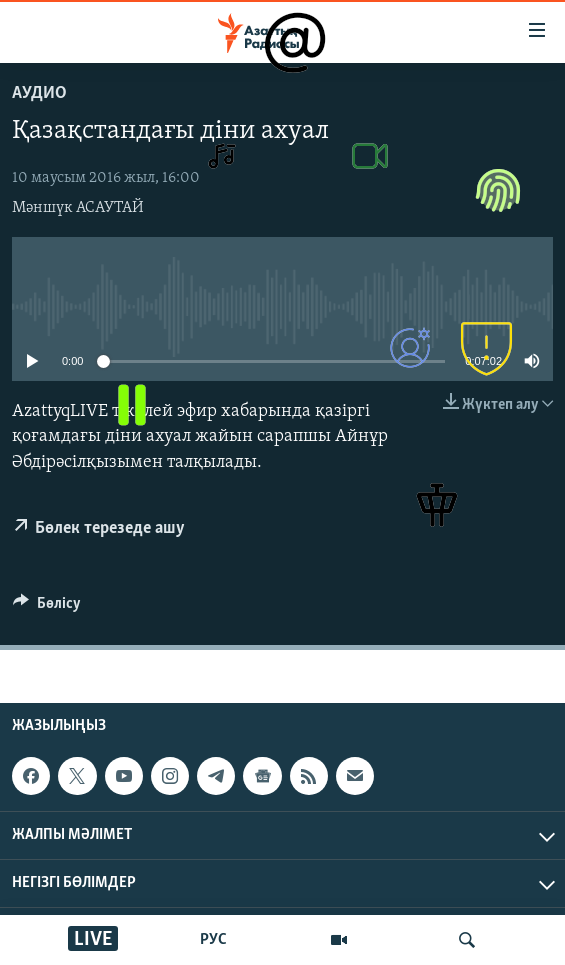  I want to click on start a video call, so click(370, 156).